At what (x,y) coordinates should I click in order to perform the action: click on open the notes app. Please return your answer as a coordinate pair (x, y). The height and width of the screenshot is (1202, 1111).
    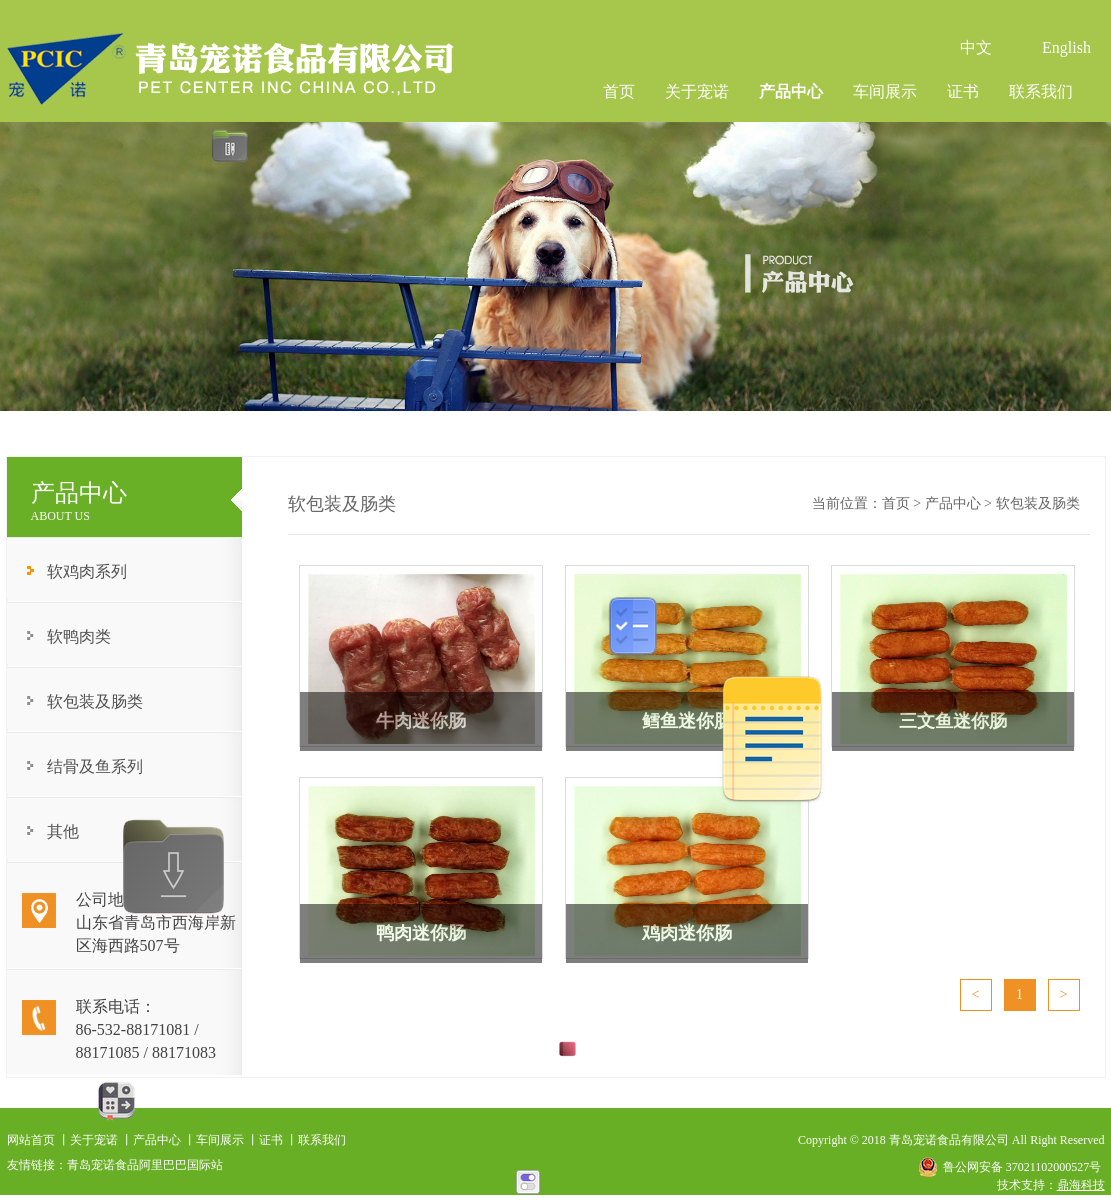
    Looking at the image, I should click on (772, 739).